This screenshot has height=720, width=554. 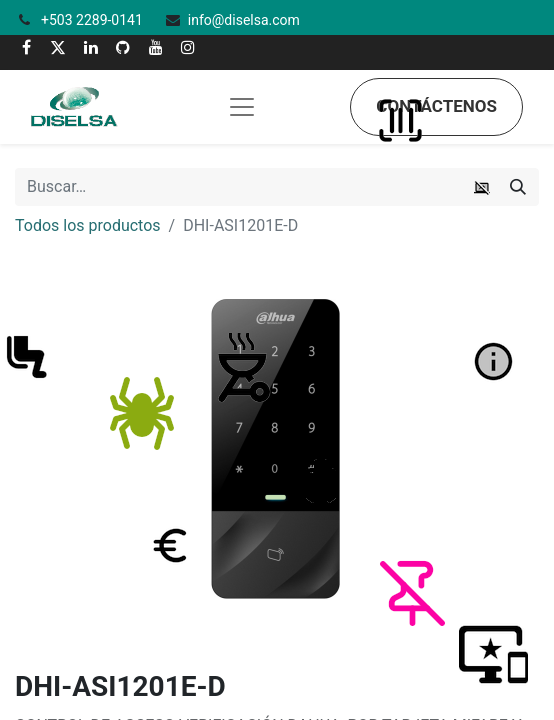 What do you see at coordinates (412, 593) in the screenshot?
I see `unpin an item from its current location` at bounding box center [412, 593].